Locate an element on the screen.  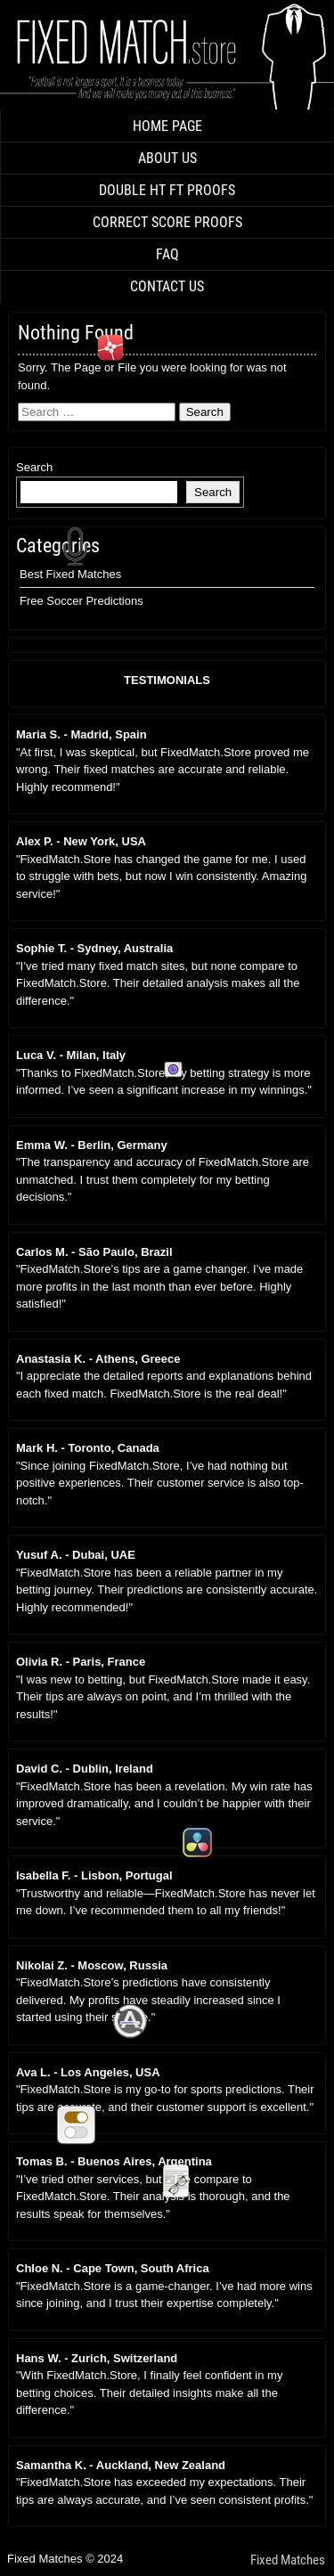
open the camera app is located at coordinates (173, 1069).